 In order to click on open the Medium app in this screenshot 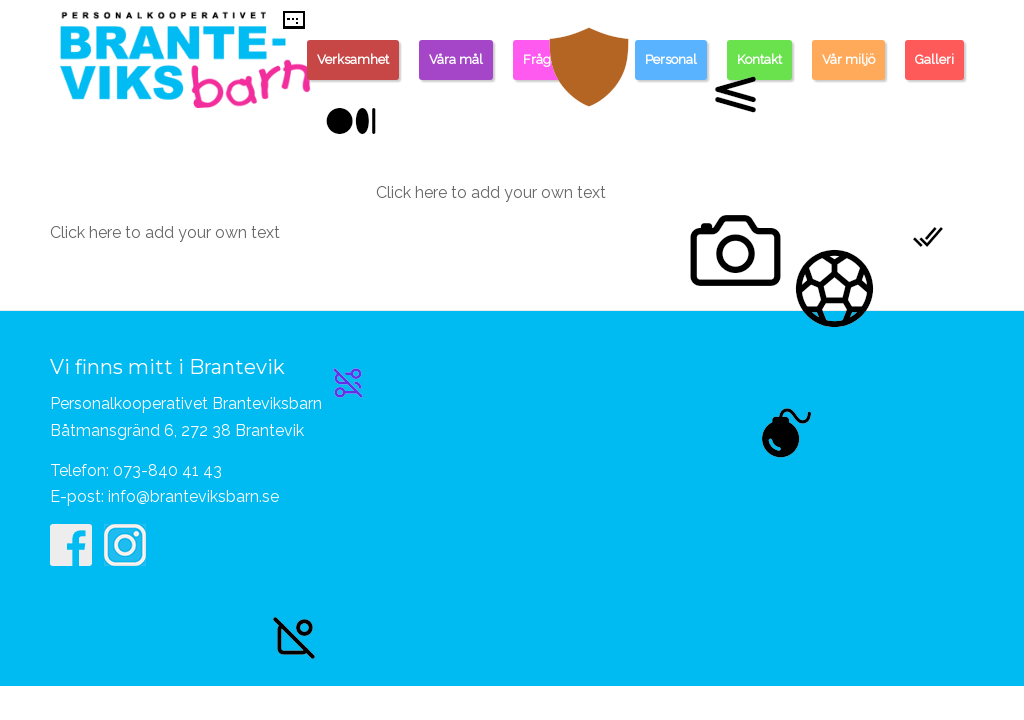, I will do `click(351, 121)`.